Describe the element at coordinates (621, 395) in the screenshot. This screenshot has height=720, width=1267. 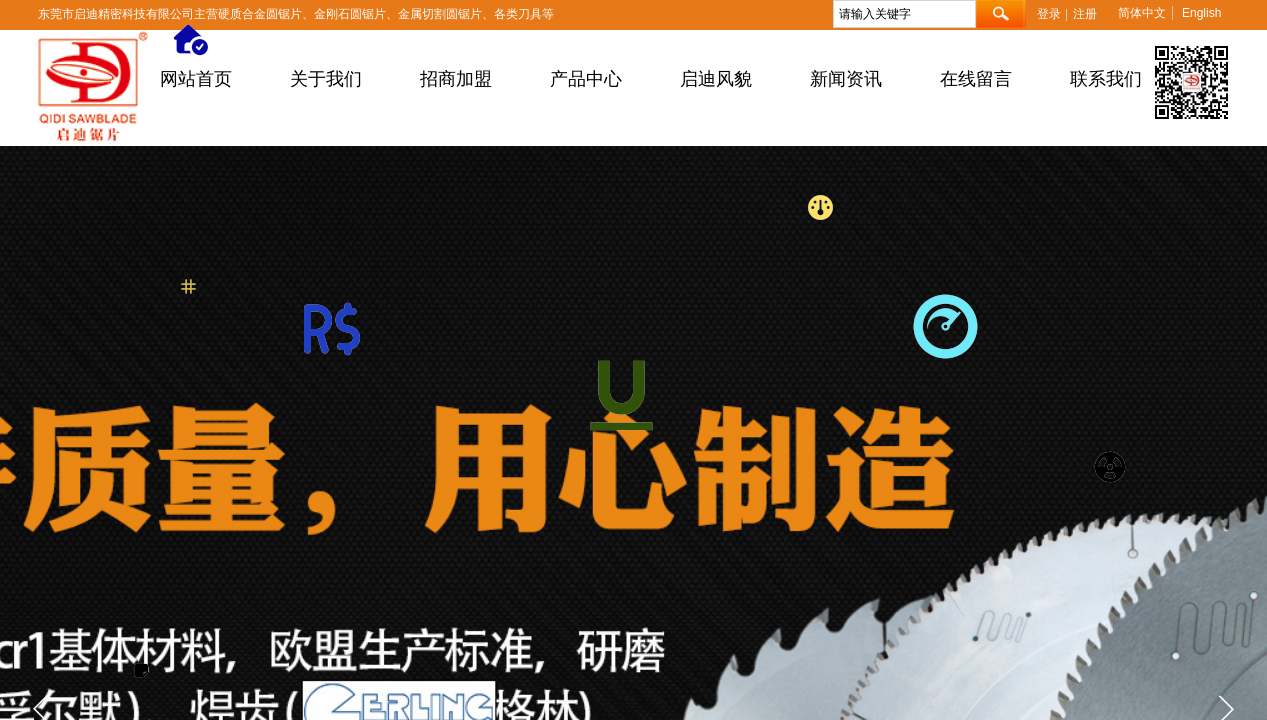
I see `apply underline formatting to selected text` at that location.